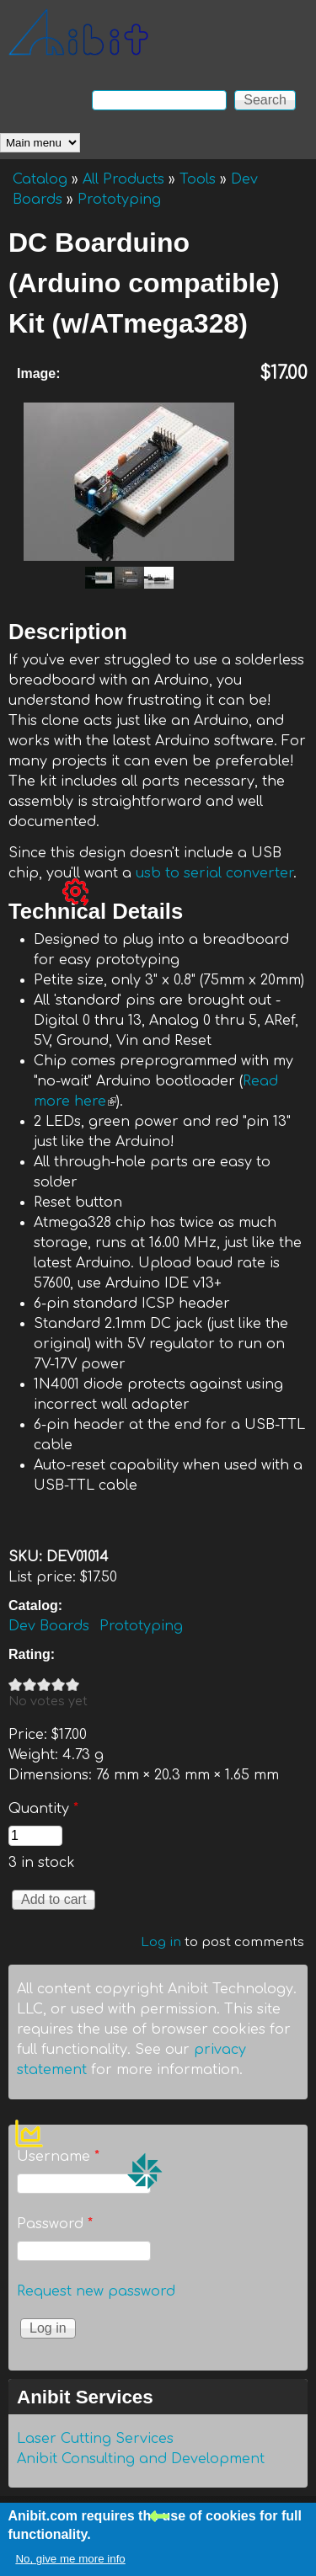 This screenshot has width=316, height=2576. Describe the element at coordinates (75, 891) in the screenshot. I see `access power or performance settings` at that location.